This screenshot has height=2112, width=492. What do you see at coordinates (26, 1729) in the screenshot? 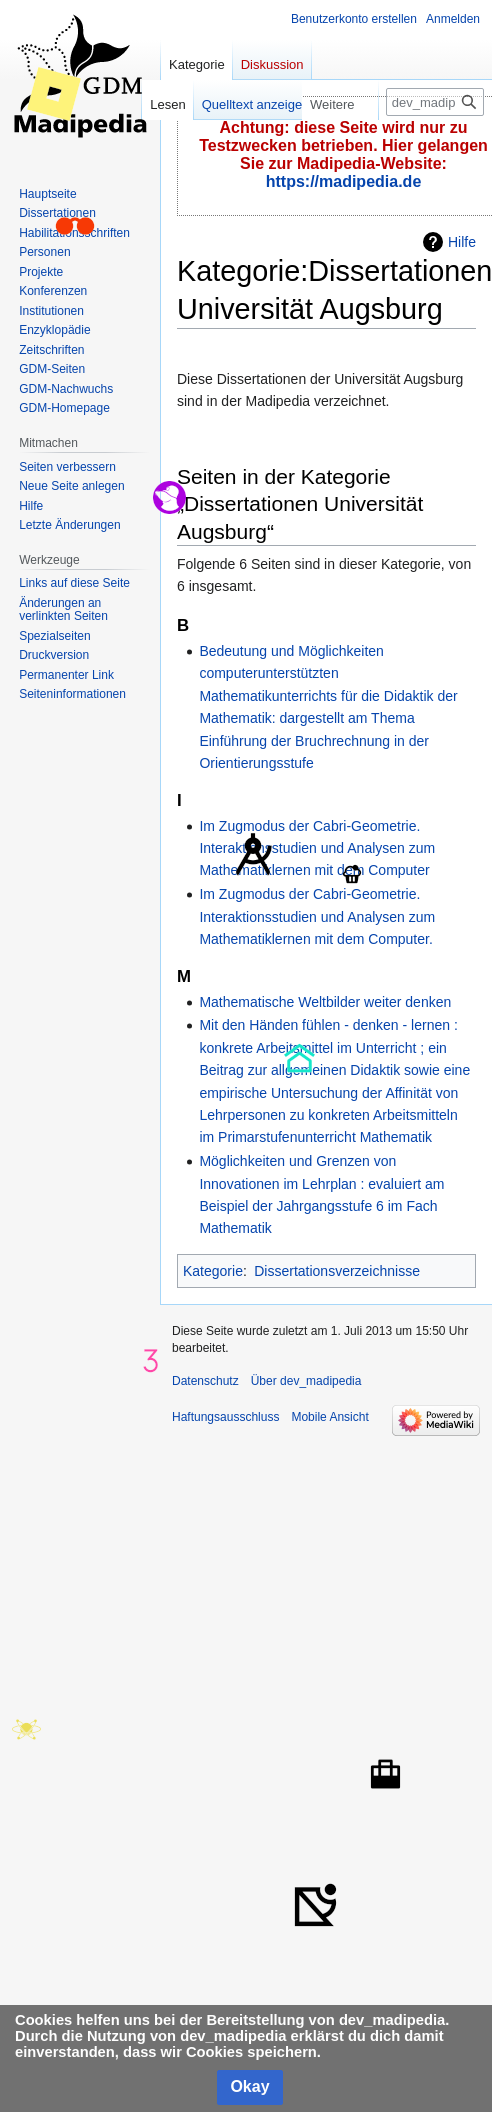
I see `proteus software logo` at bounding box center [26, 1729].